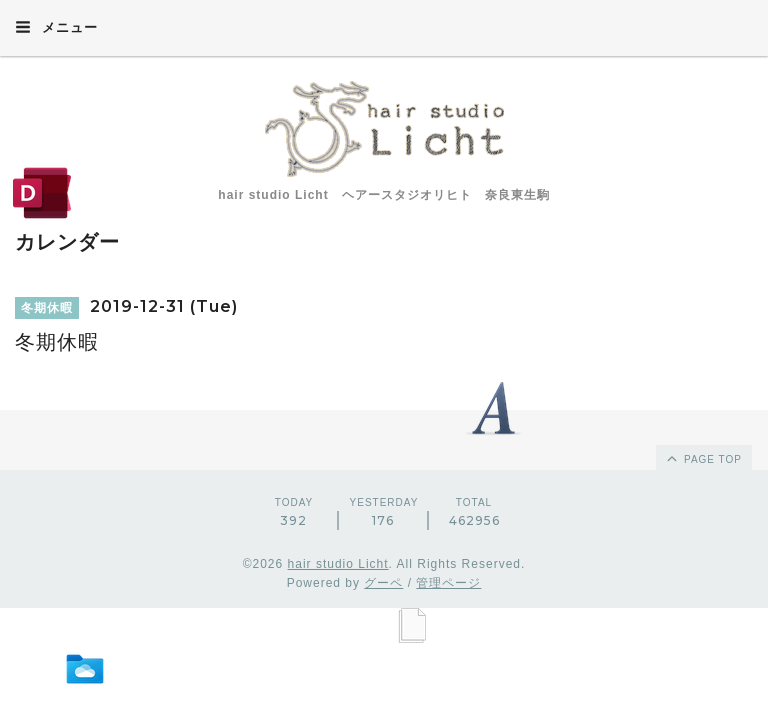  I want to click on open OneDrive cloud storage folder, so click(85, 670).